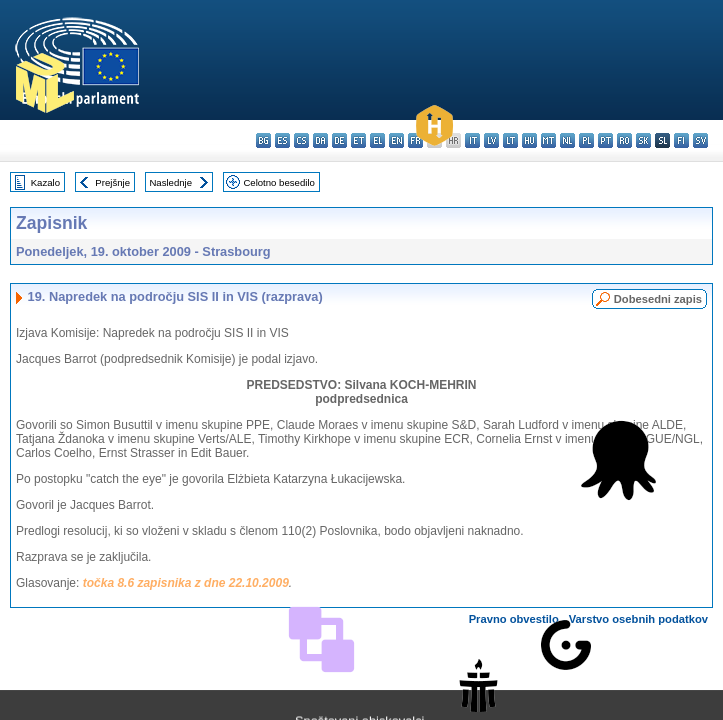 This screenshot has height=720, width=723. What do you see at coordinates (566, 645) in the screenshot?
I see `gridsome framework logo` at bounding box center [566, 645].